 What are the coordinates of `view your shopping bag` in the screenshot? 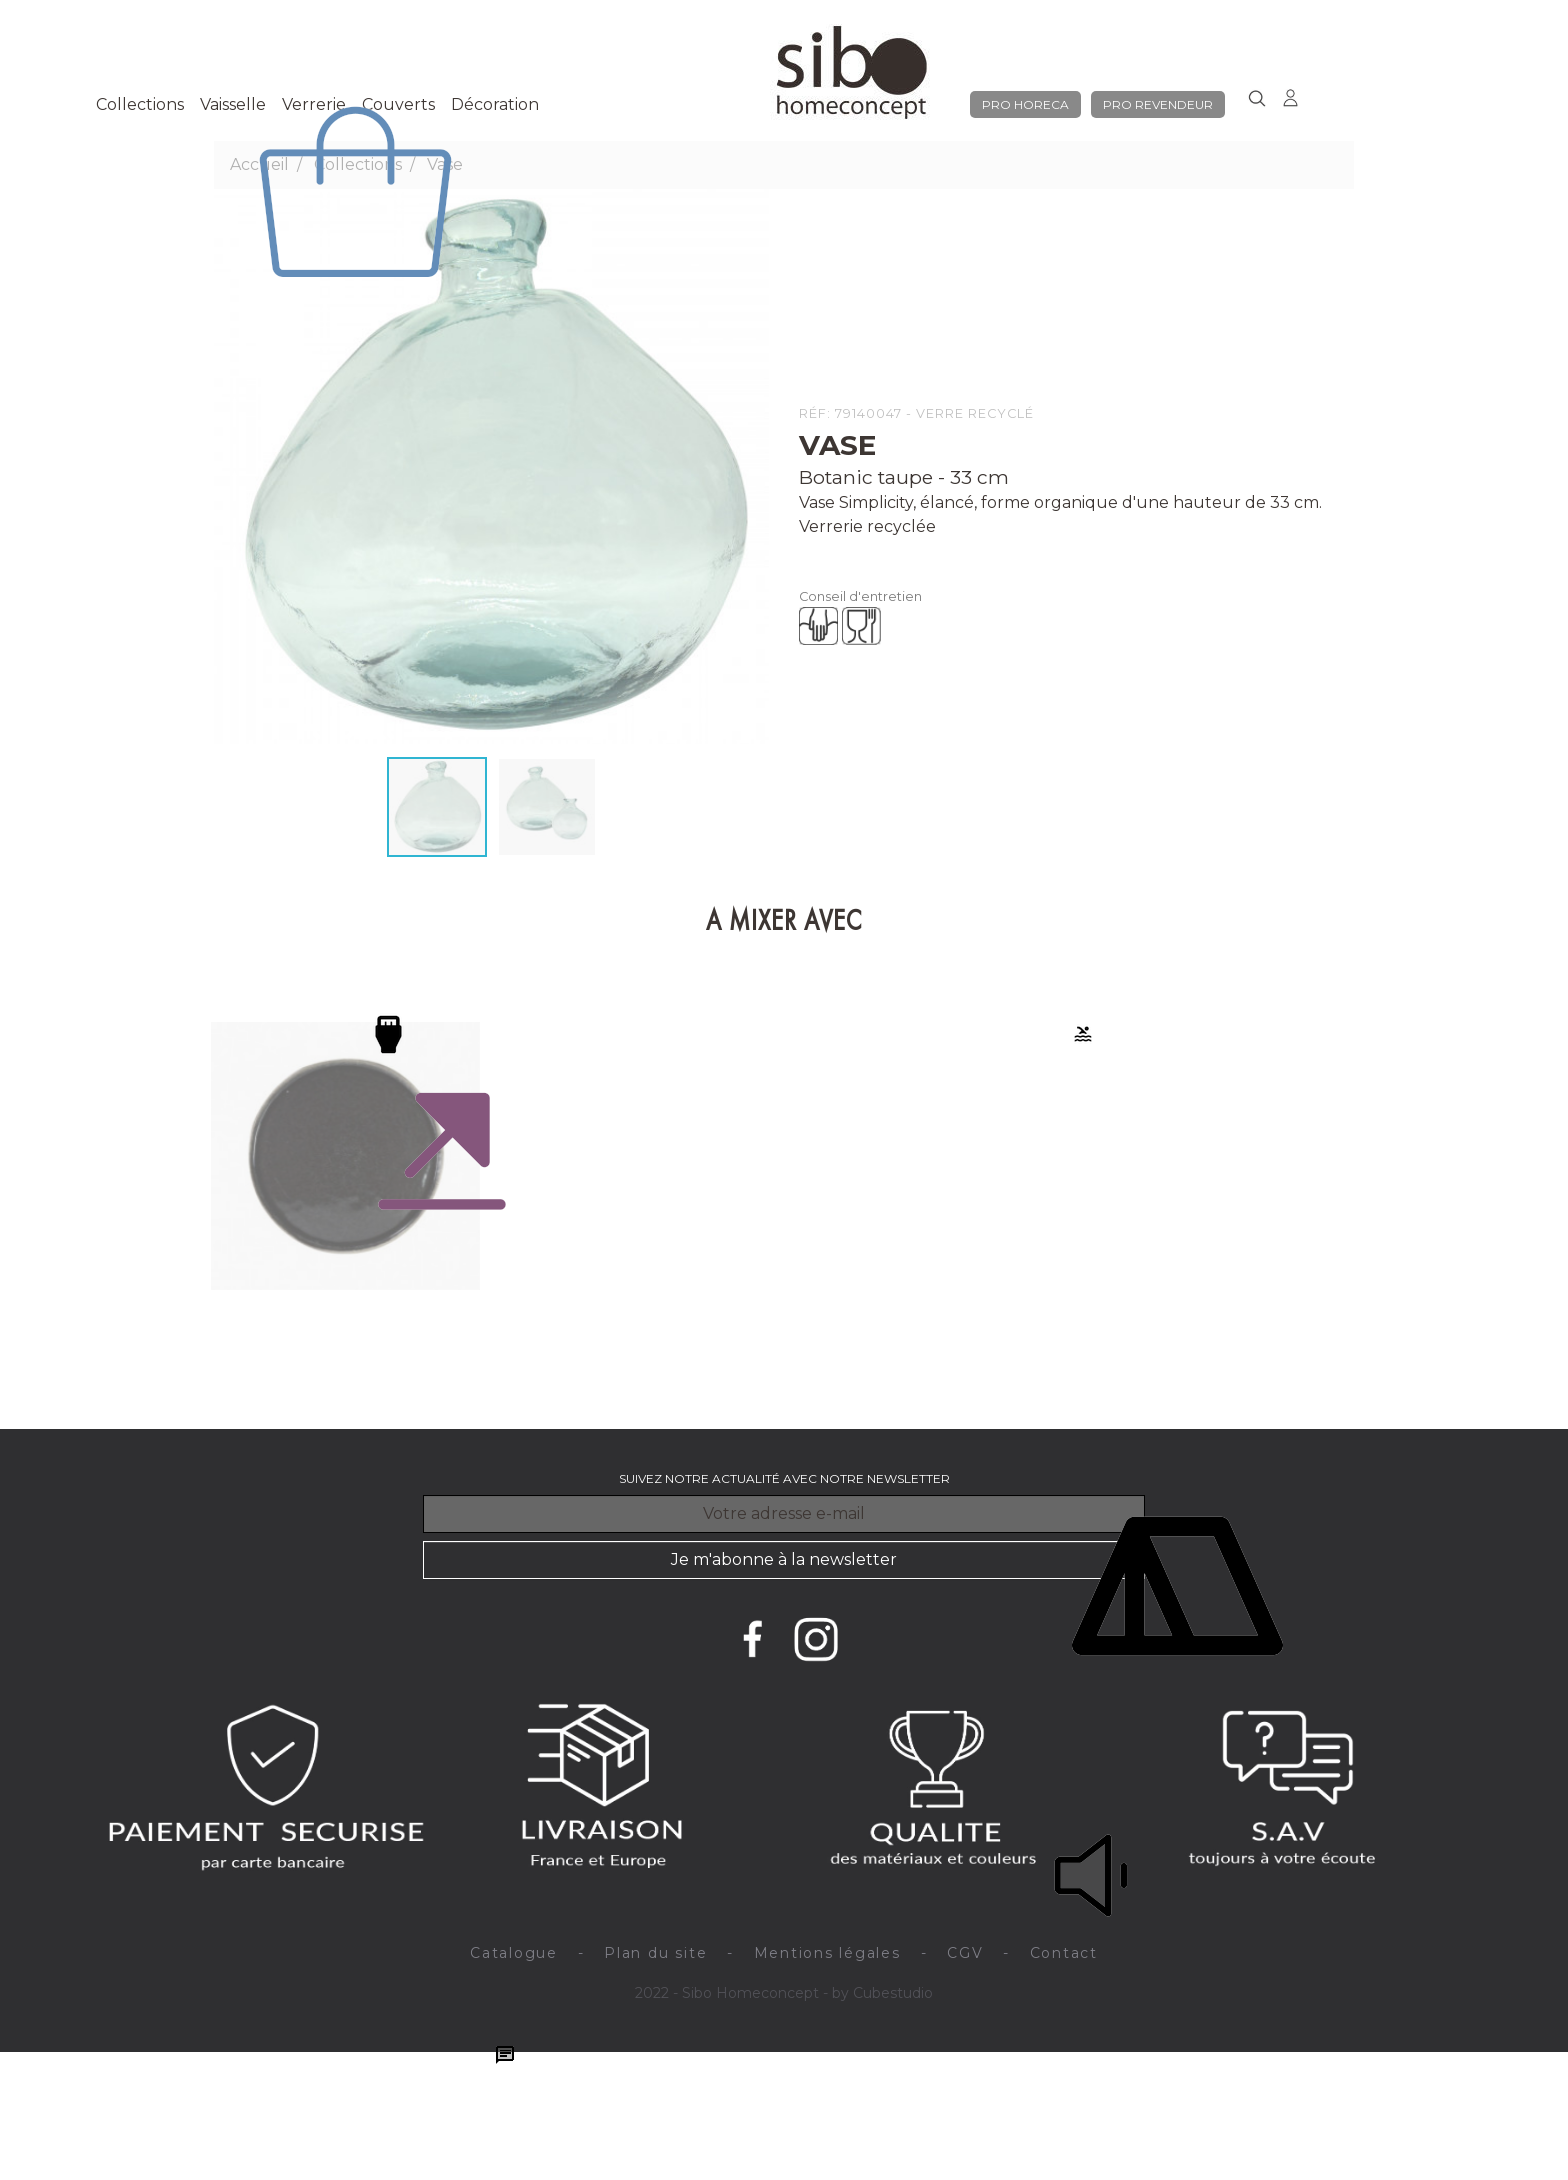 It's located at (355, 202).